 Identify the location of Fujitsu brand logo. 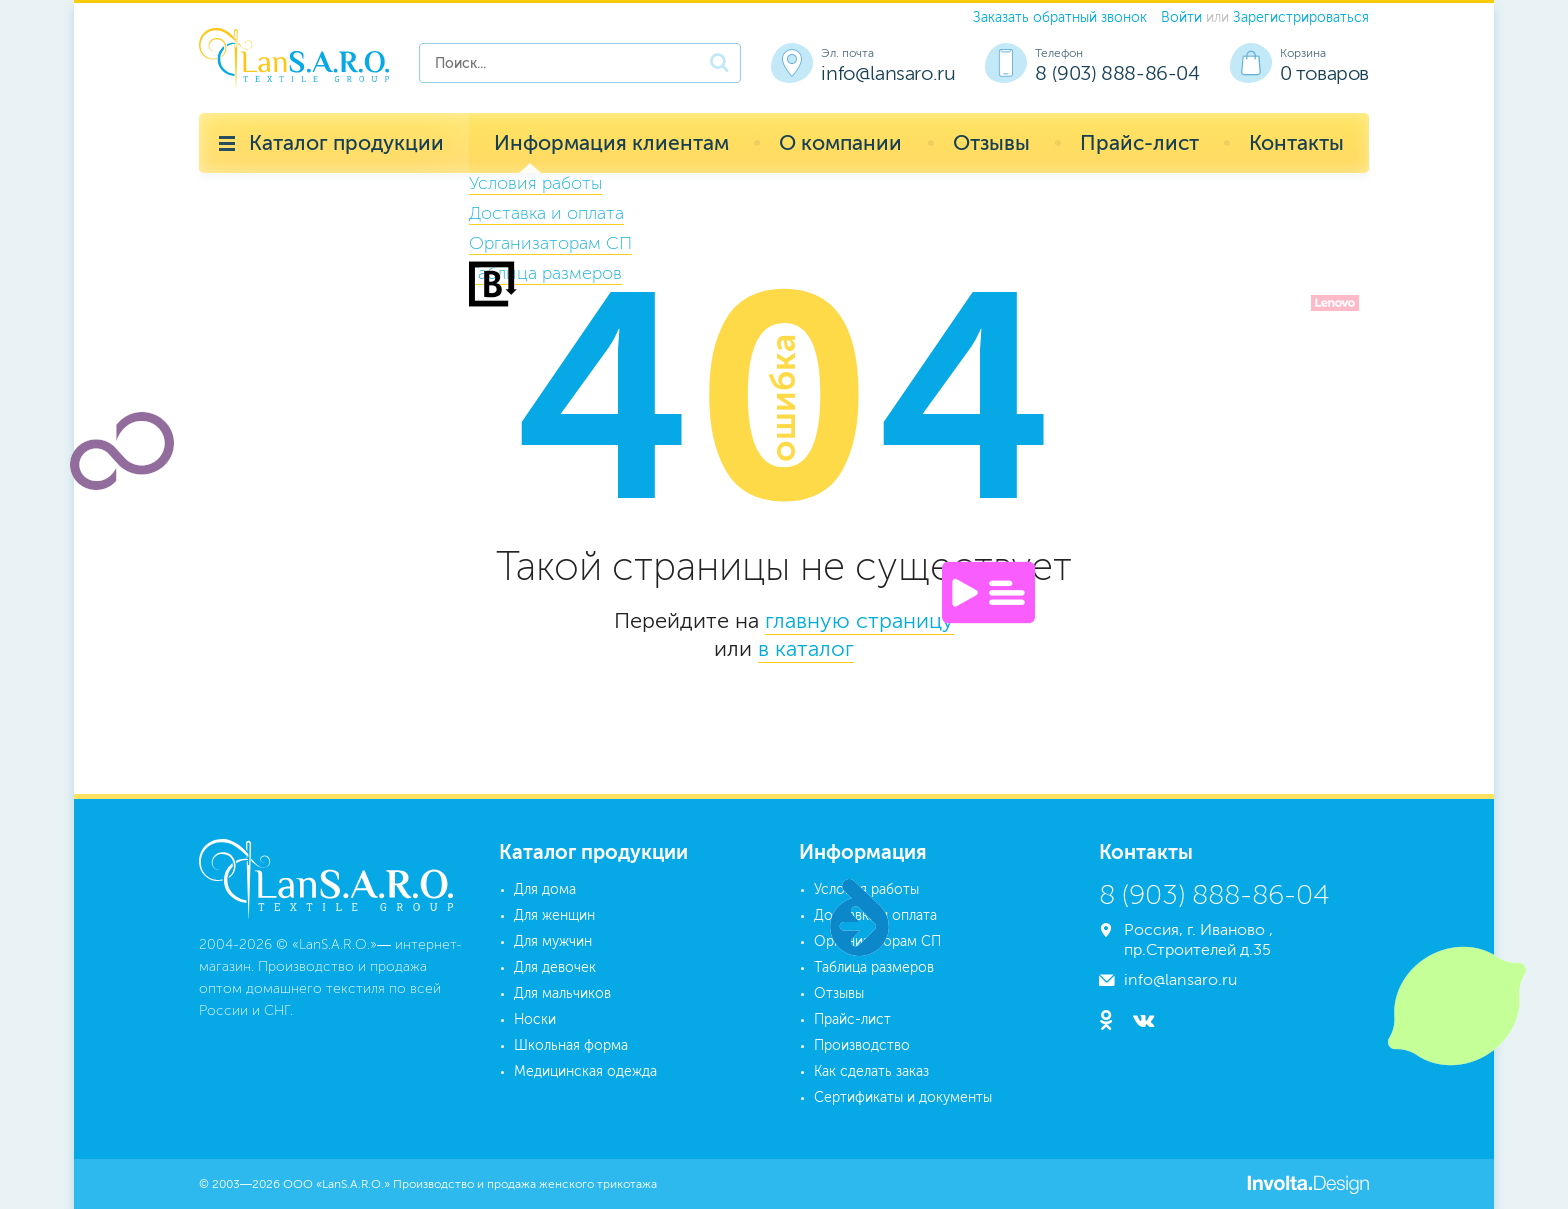
(122, 451).